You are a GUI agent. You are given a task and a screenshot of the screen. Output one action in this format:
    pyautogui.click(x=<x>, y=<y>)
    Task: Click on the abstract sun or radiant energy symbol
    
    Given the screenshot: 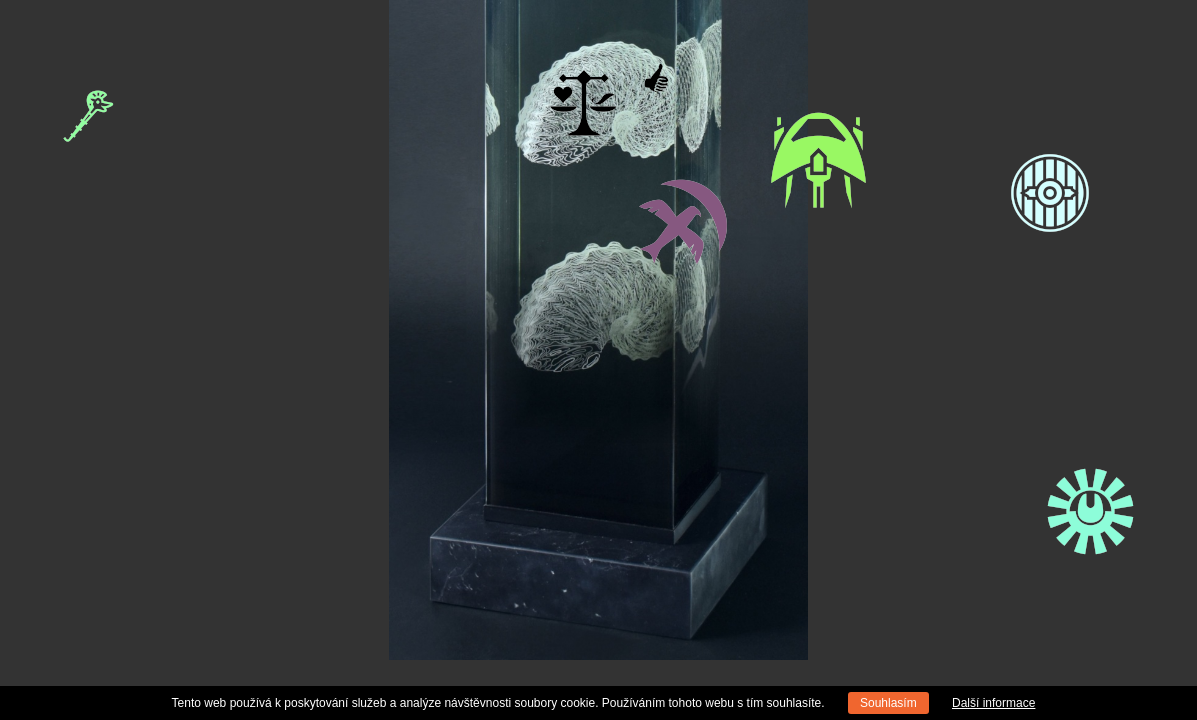 What is the action you would take?
    pyautogui.click(x=1090, y=511)
    